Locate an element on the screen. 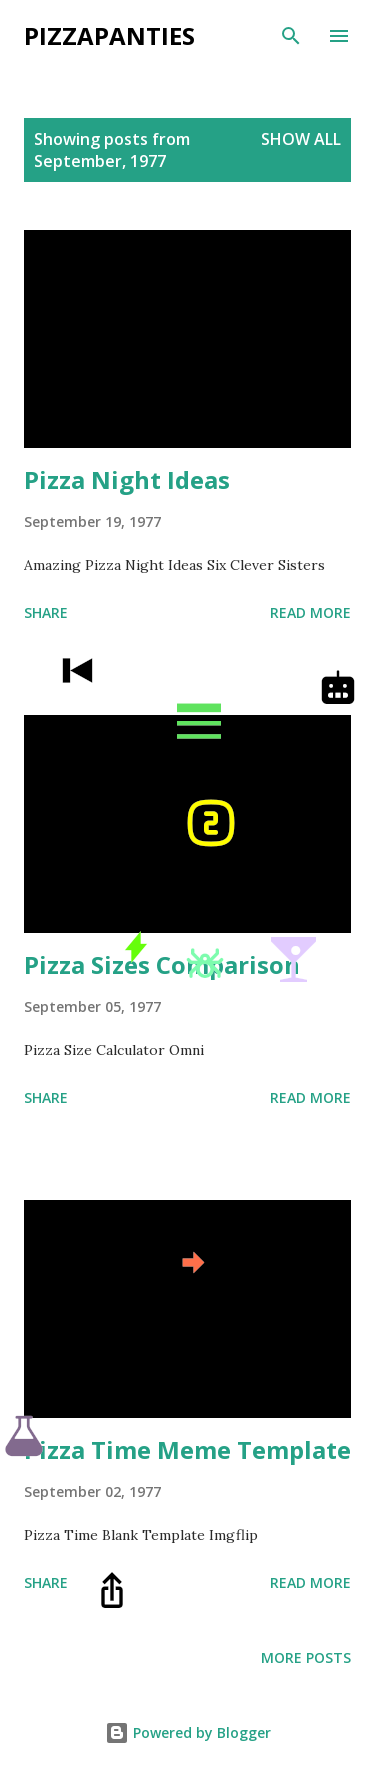 The width and height of the screenshot is (375, 1789). indicates bug or error in the system is located at coordinates (205, 964).